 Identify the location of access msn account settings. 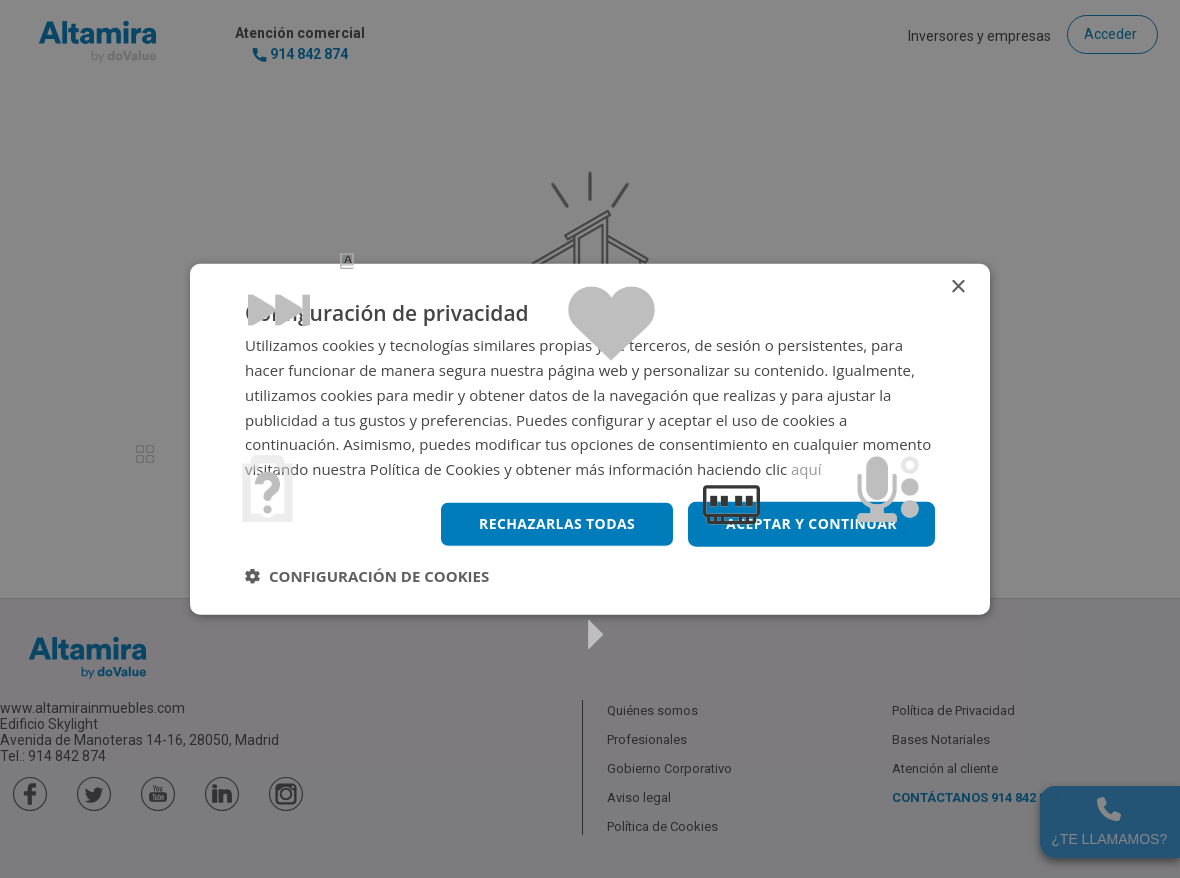
(145, 454).